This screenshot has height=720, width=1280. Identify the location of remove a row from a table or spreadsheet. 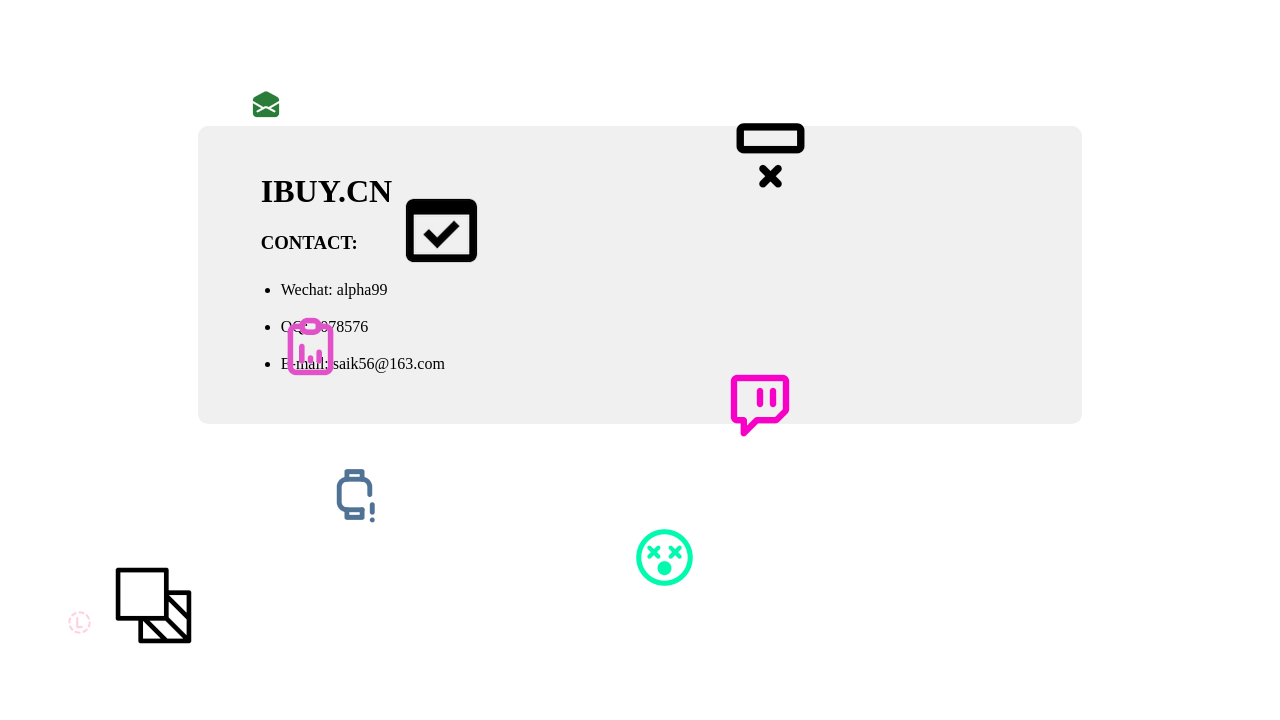
(770, 153).